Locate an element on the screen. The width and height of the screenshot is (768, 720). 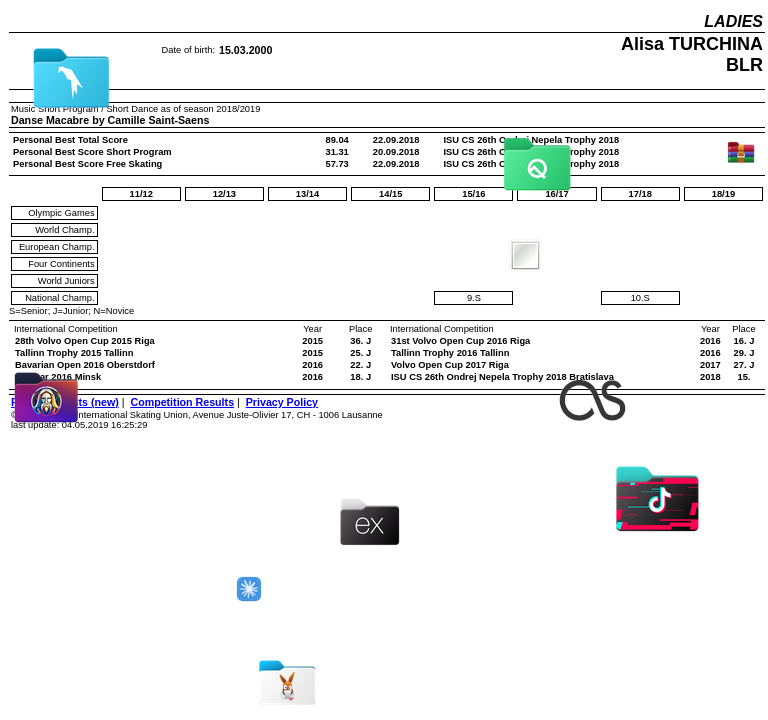
open folder containing TikTok downloads or saved videos is located at coordinates (657, 501).